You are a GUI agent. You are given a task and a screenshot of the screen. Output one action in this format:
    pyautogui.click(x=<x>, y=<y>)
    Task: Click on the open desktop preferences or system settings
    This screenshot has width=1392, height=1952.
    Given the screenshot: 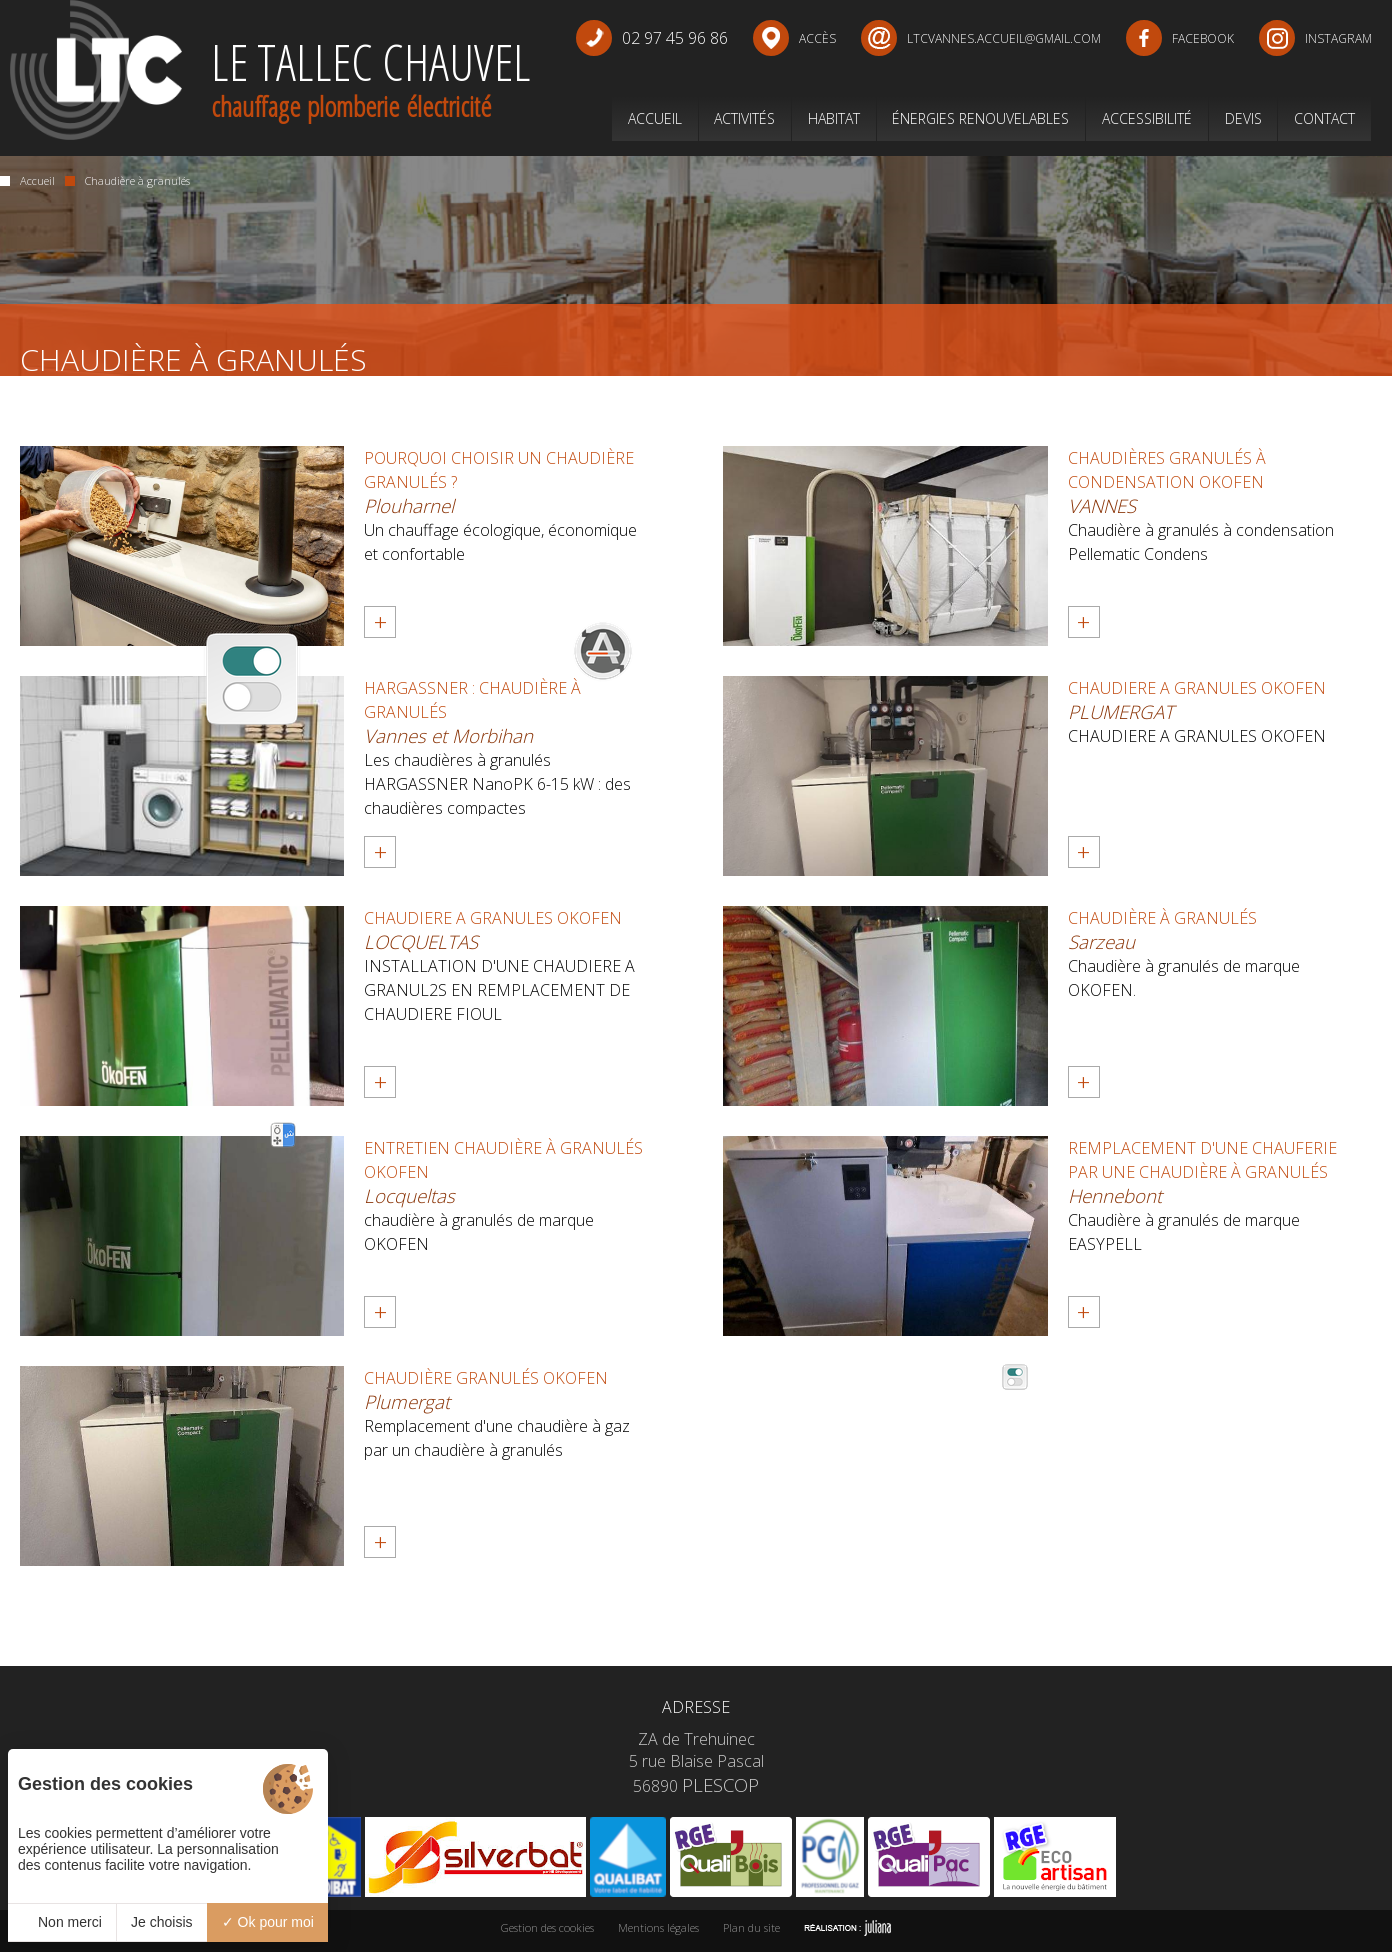 What is the action you would take?
    pyautogui.click(x=252, y=679)
    